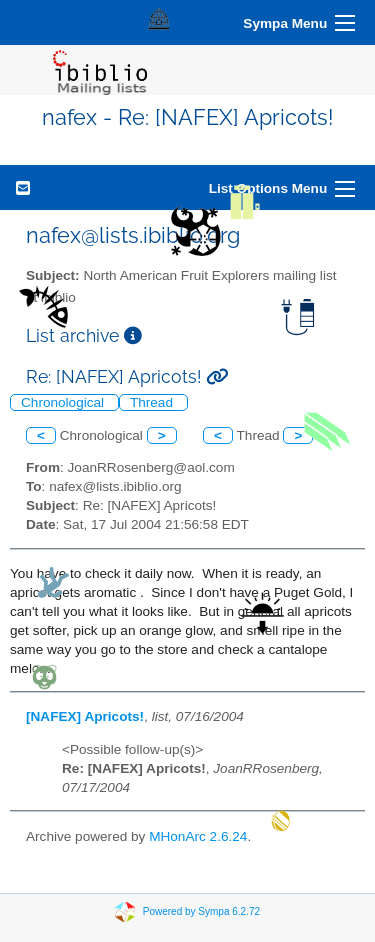 The image size is (375, 942). What do you see at coordinates (43, 306) in the screenshot?
I see `indicates an empty or depleted resource` at bounding box center [43, 306].